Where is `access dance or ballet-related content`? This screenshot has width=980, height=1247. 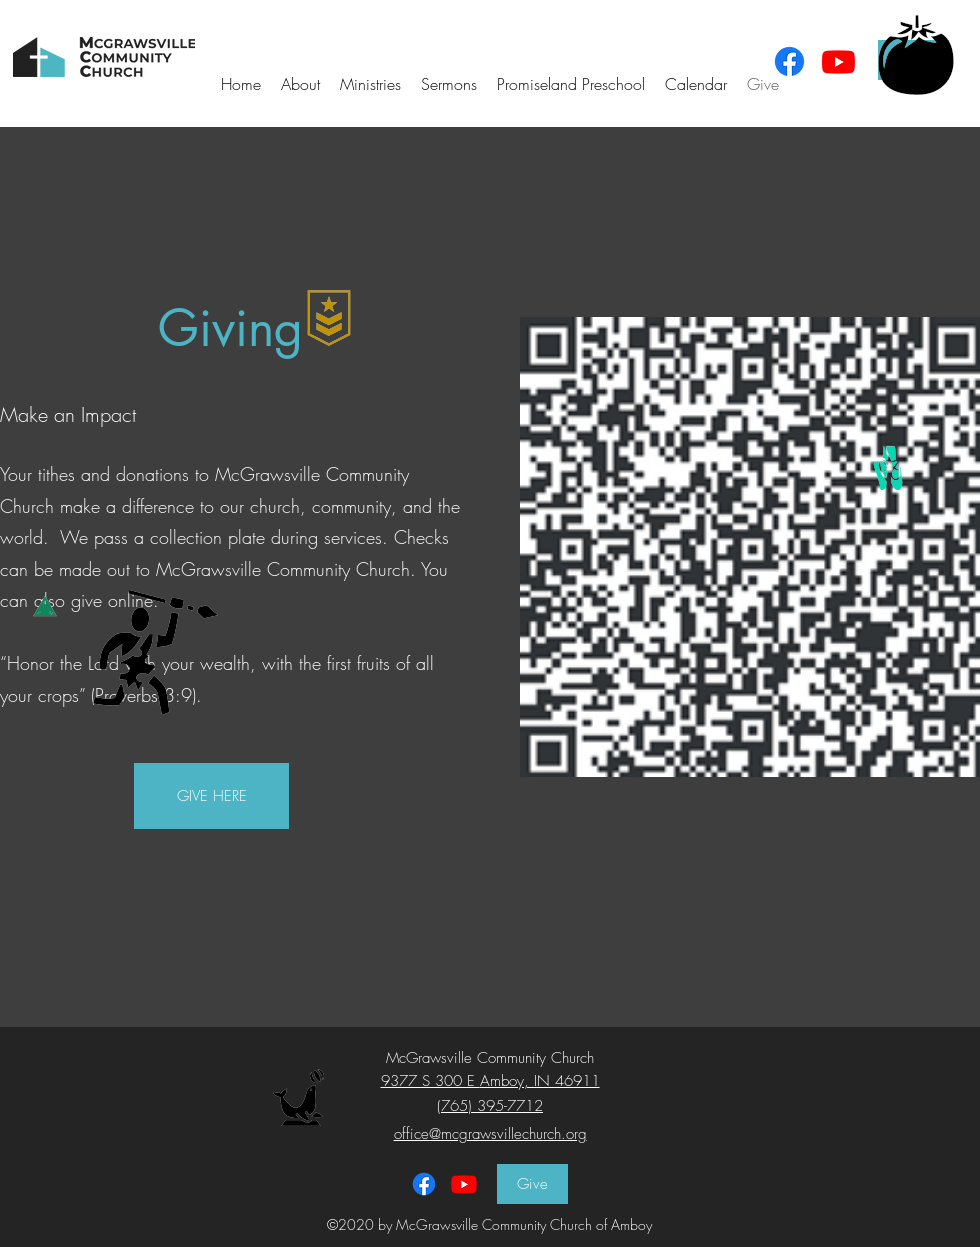 access dance or ballet-related content is located at coordinates (888, 468).